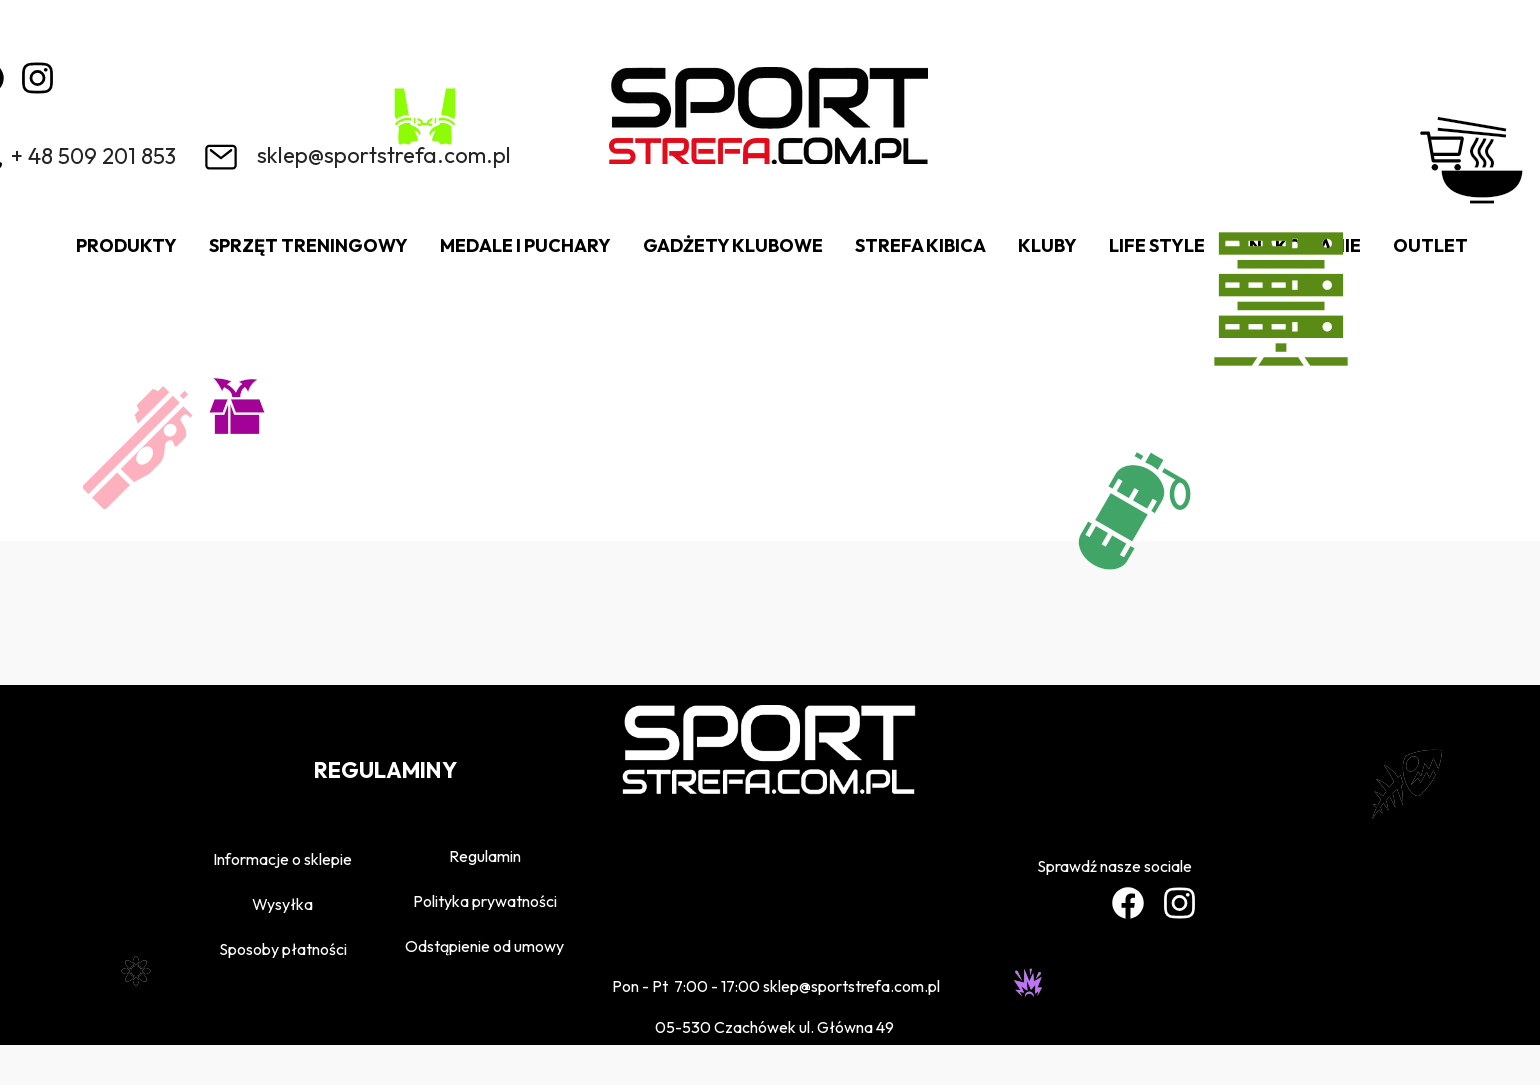 This screenshot has height=1085, width=1540. What do you see at coordinates (1482, 160) in the screenshot?
I see `browse asian cuisine or noodle dishes` at bounding box center [1482, 160].